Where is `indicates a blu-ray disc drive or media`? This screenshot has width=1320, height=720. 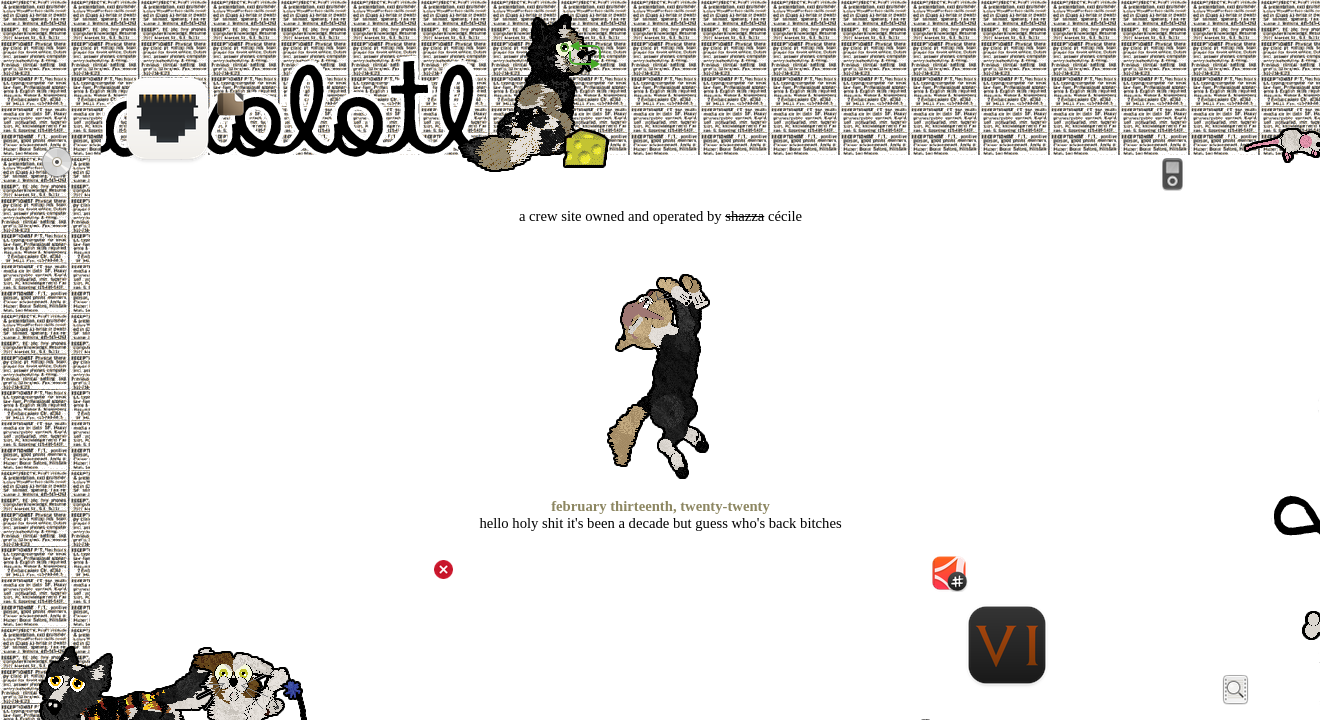 indicates a blu-ray disc drive or media is located at coordinates (57, 162).